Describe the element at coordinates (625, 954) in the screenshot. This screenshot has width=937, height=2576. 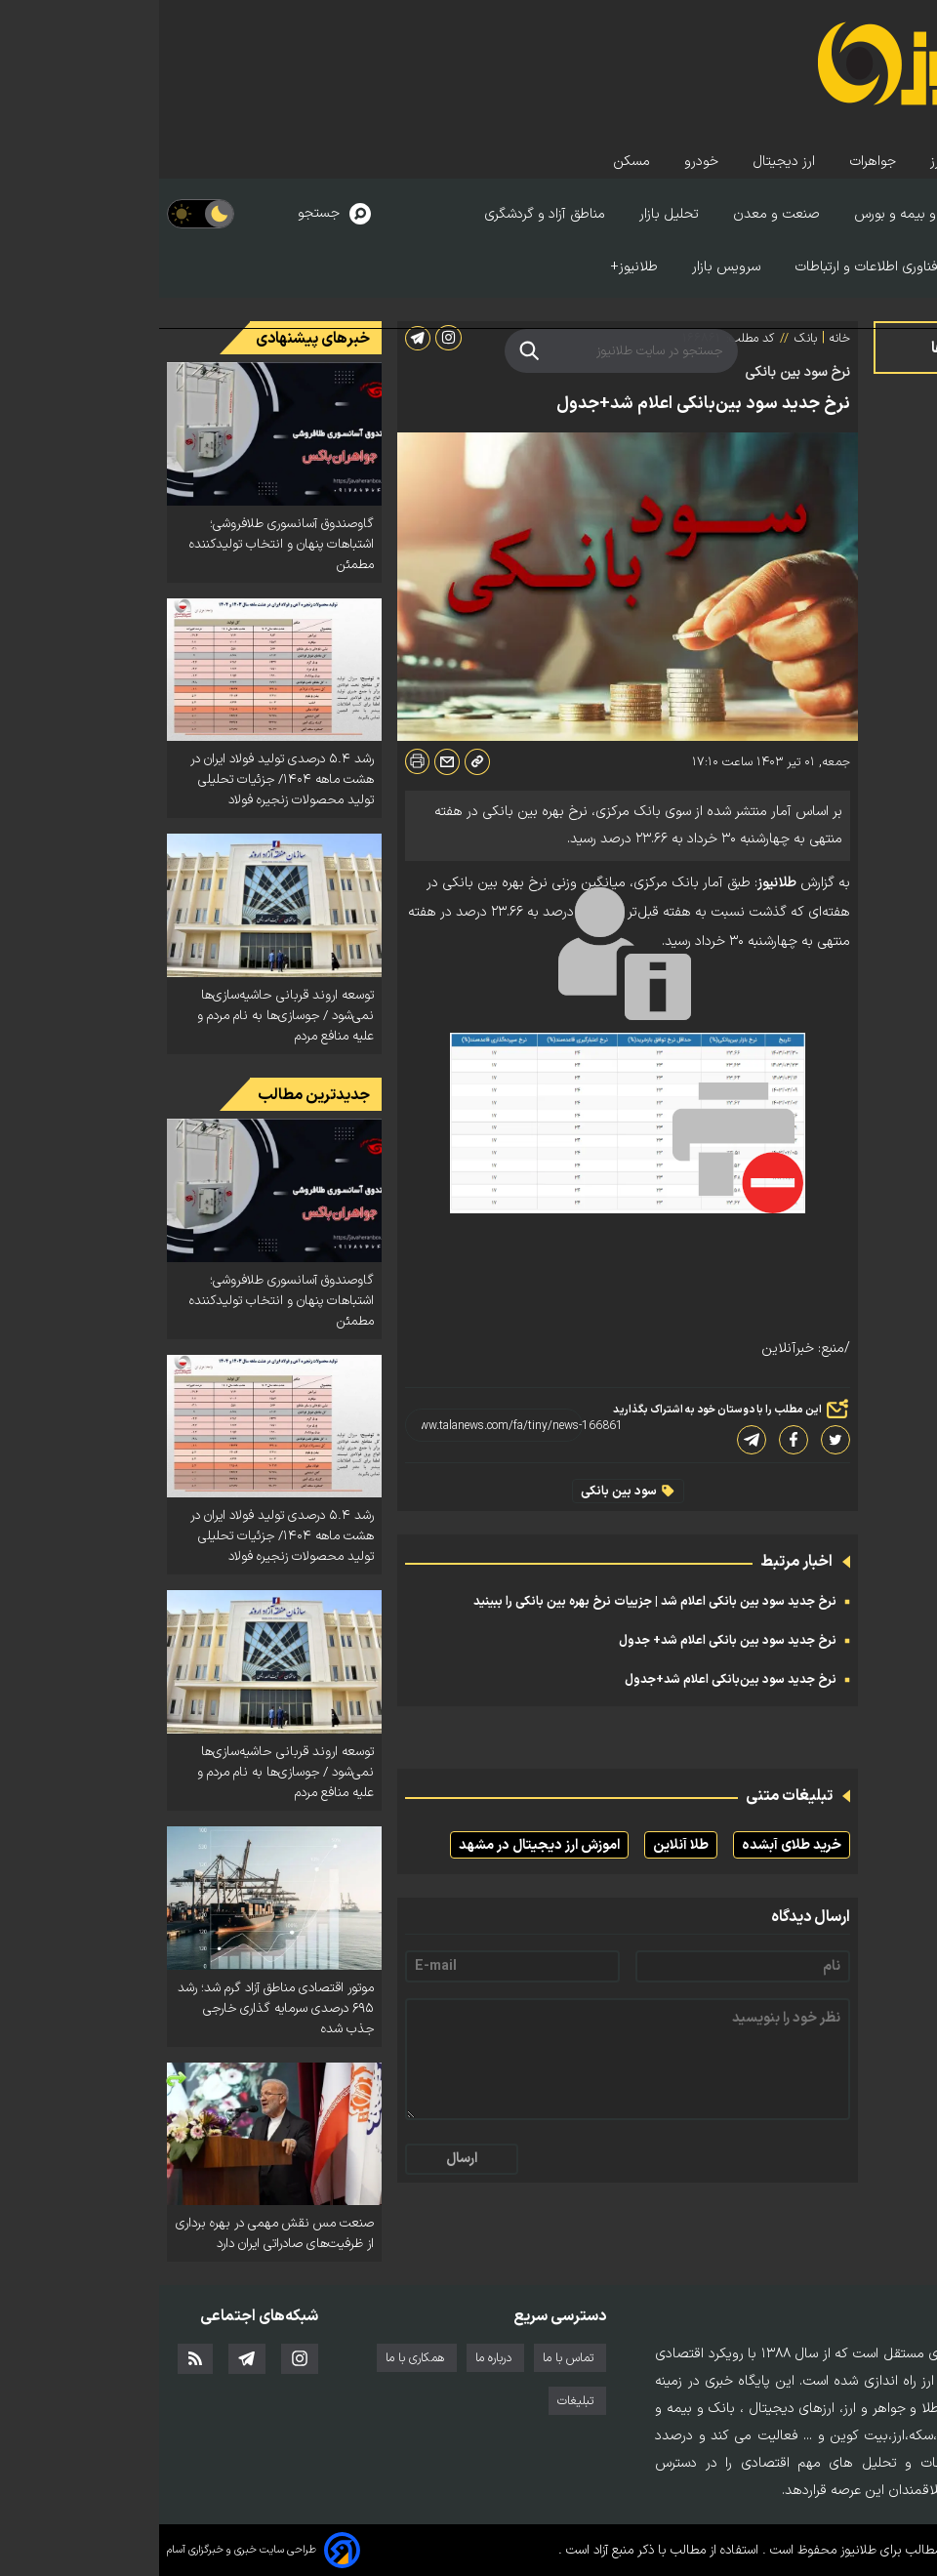
I see `view user profile information` at that location.